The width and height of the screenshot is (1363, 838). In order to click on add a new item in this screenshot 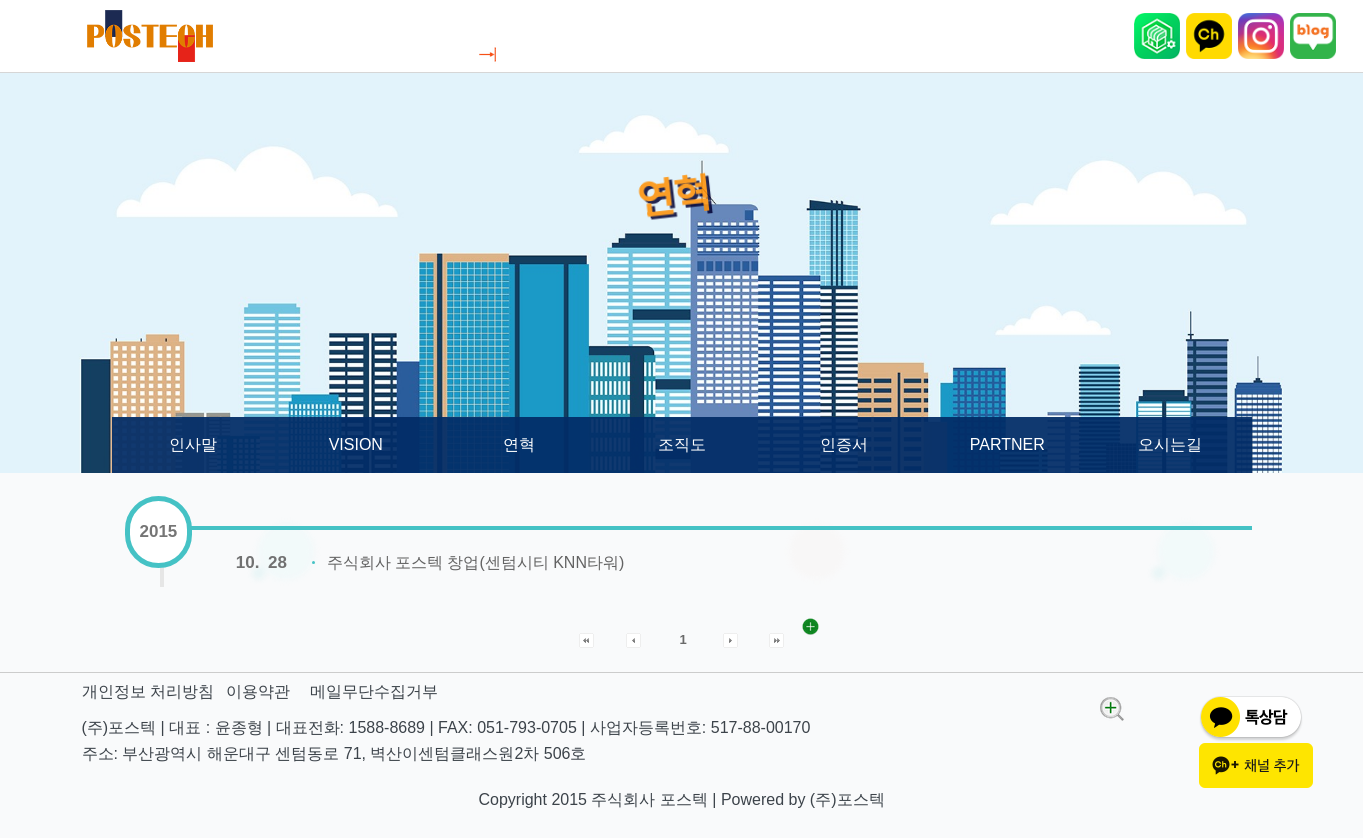, I will do `click(810, 626)`.